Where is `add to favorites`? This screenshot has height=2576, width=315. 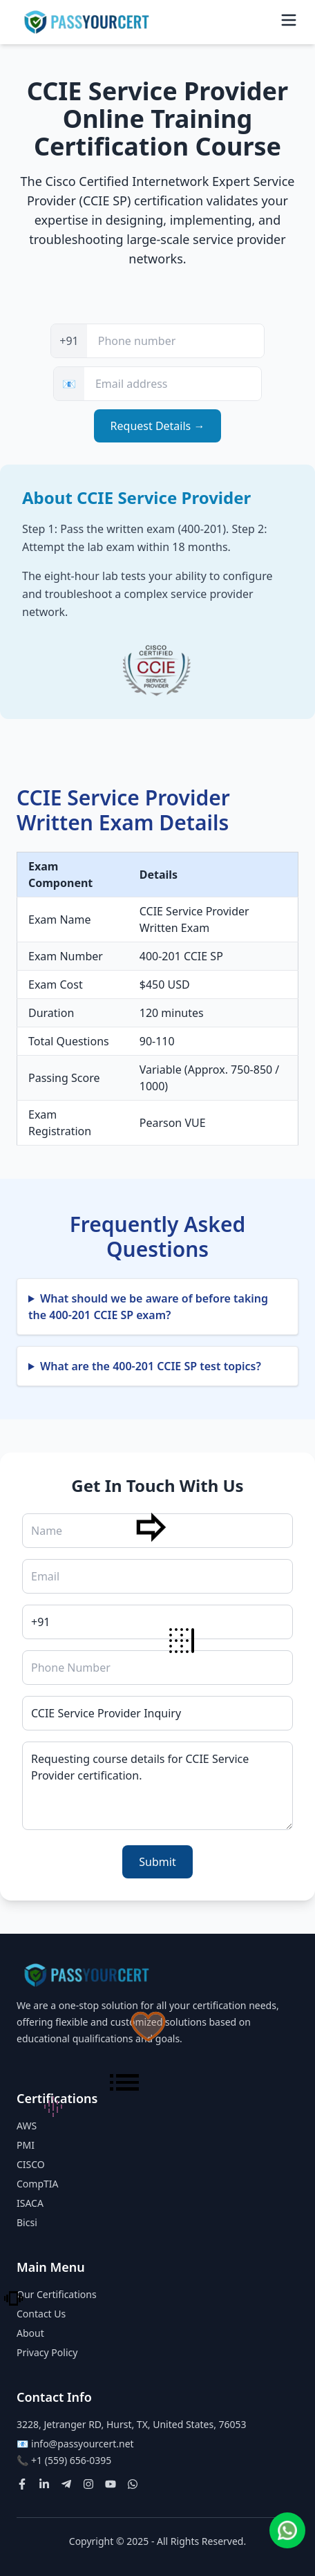
add to favorites is located at coordinates (148, 2025).